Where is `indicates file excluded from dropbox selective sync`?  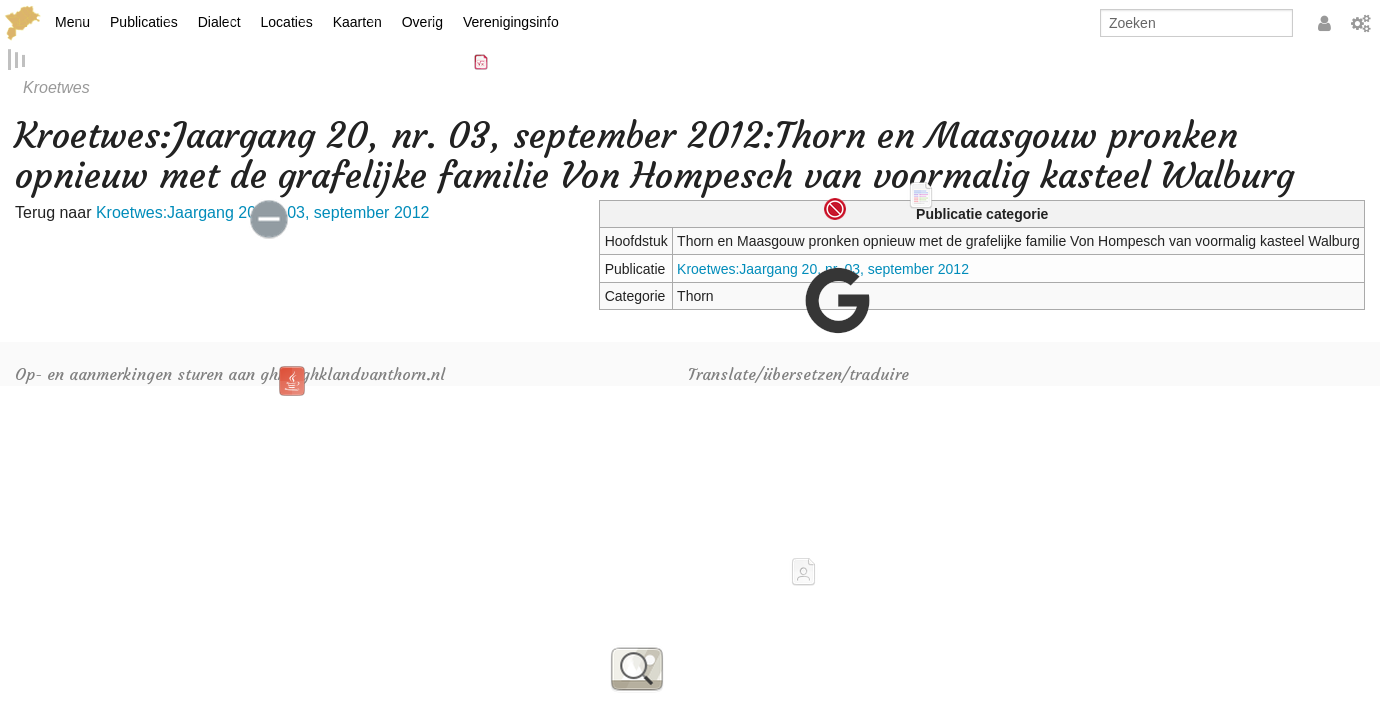
indicates file excluded from dropbox selective sync is located at coordinates (269, 219).